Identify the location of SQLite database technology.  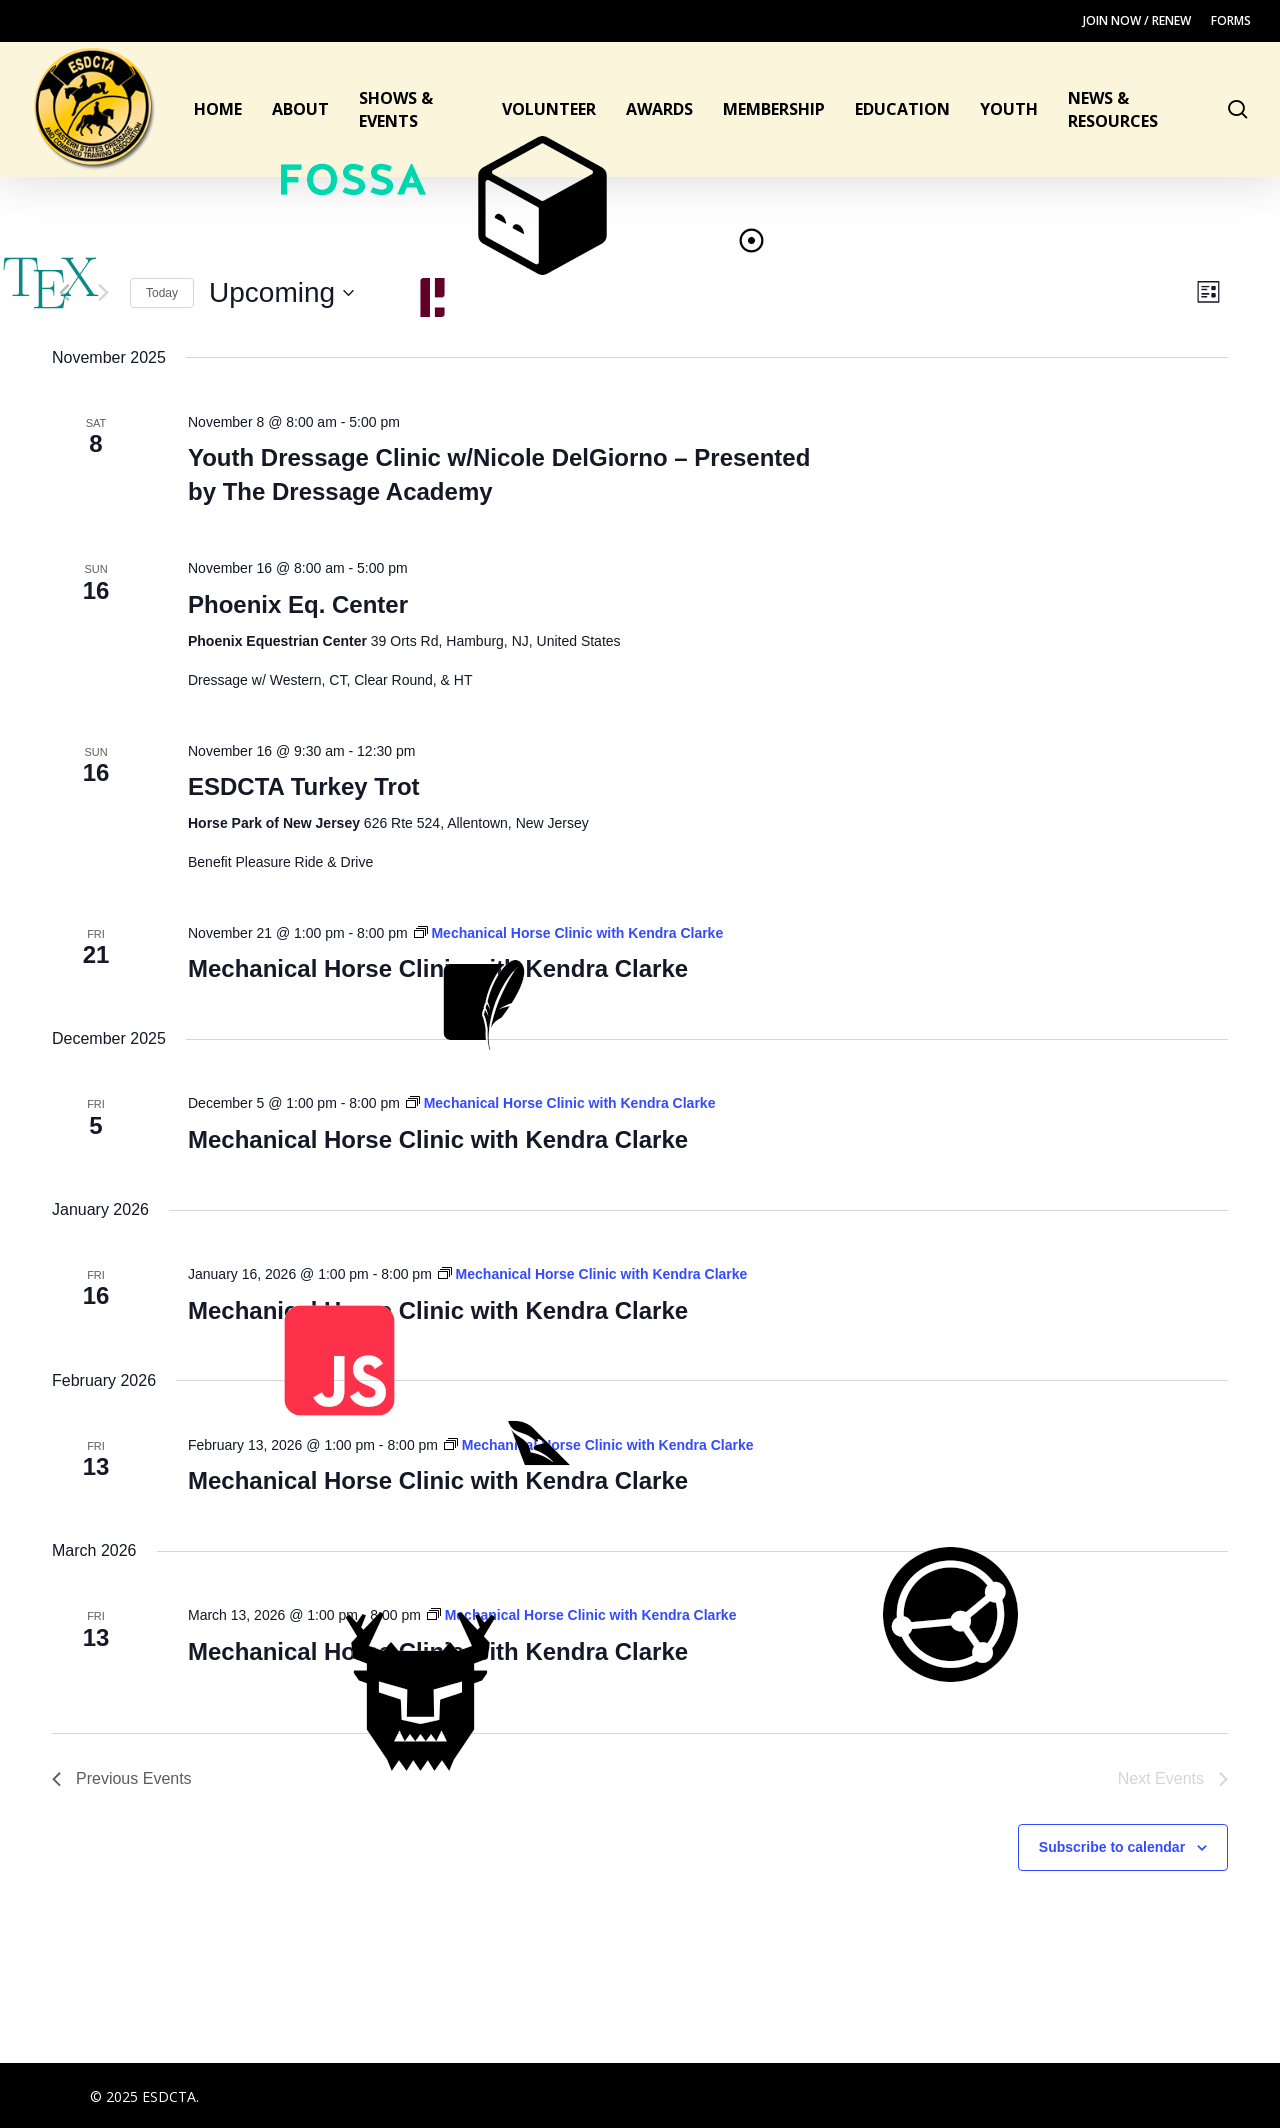
(484, 1005).